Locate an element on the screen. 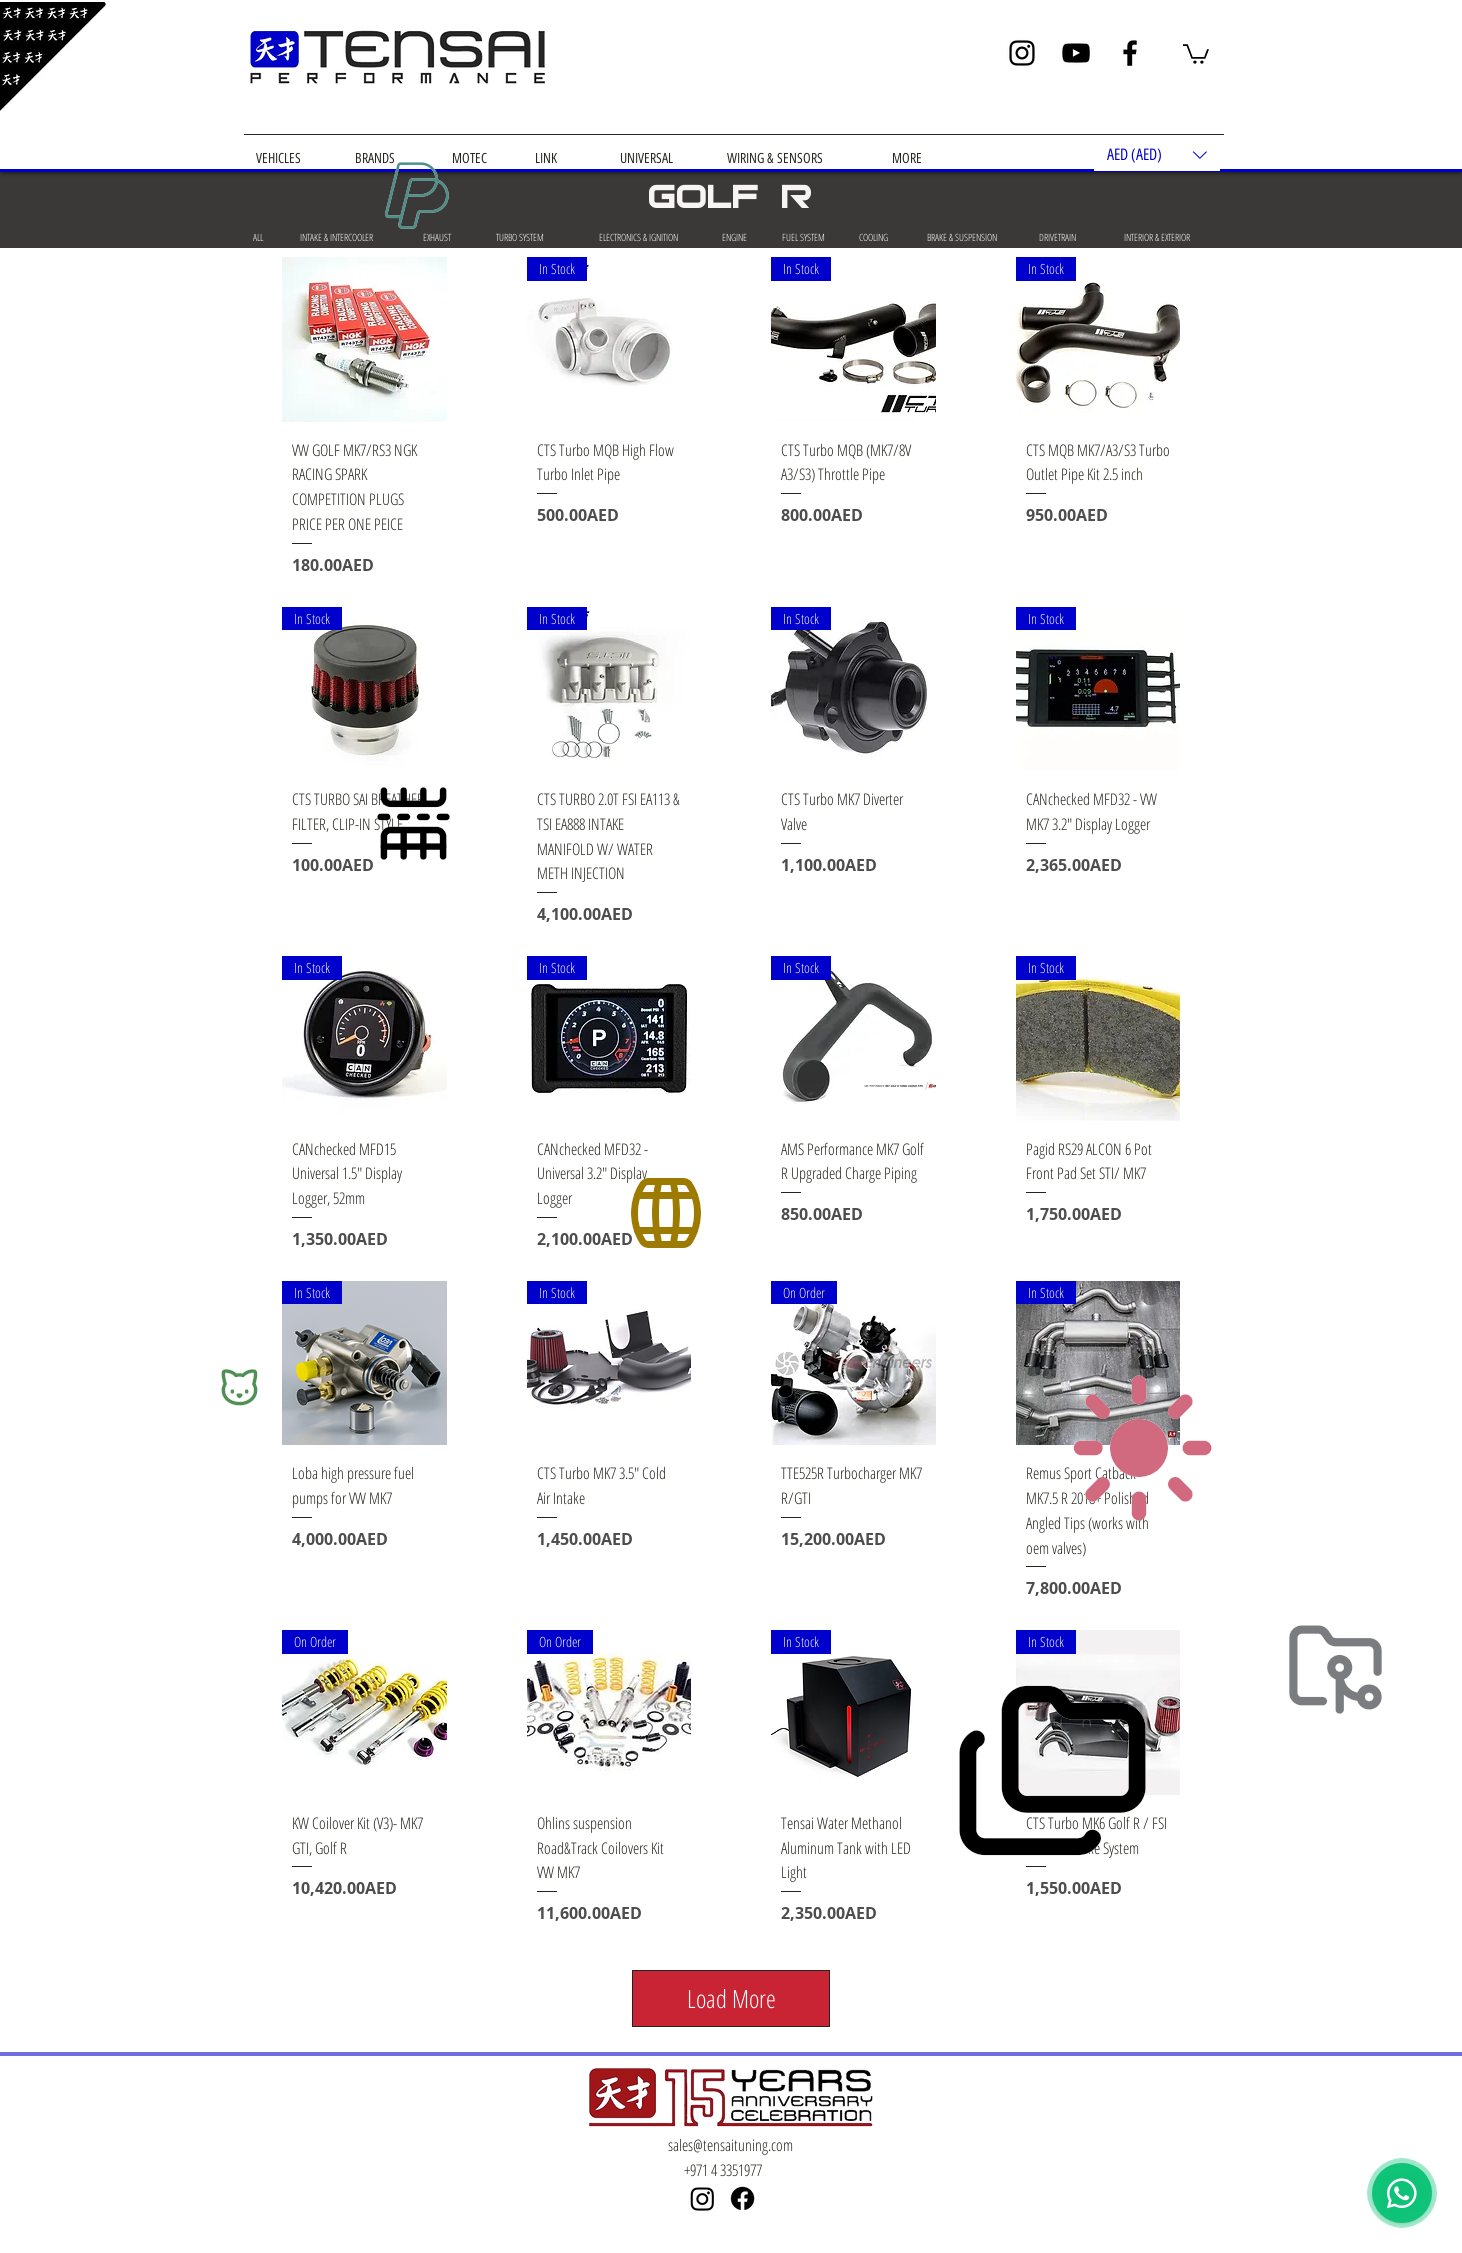  access pet-related features or settings is located at coordinates (239, 1387).